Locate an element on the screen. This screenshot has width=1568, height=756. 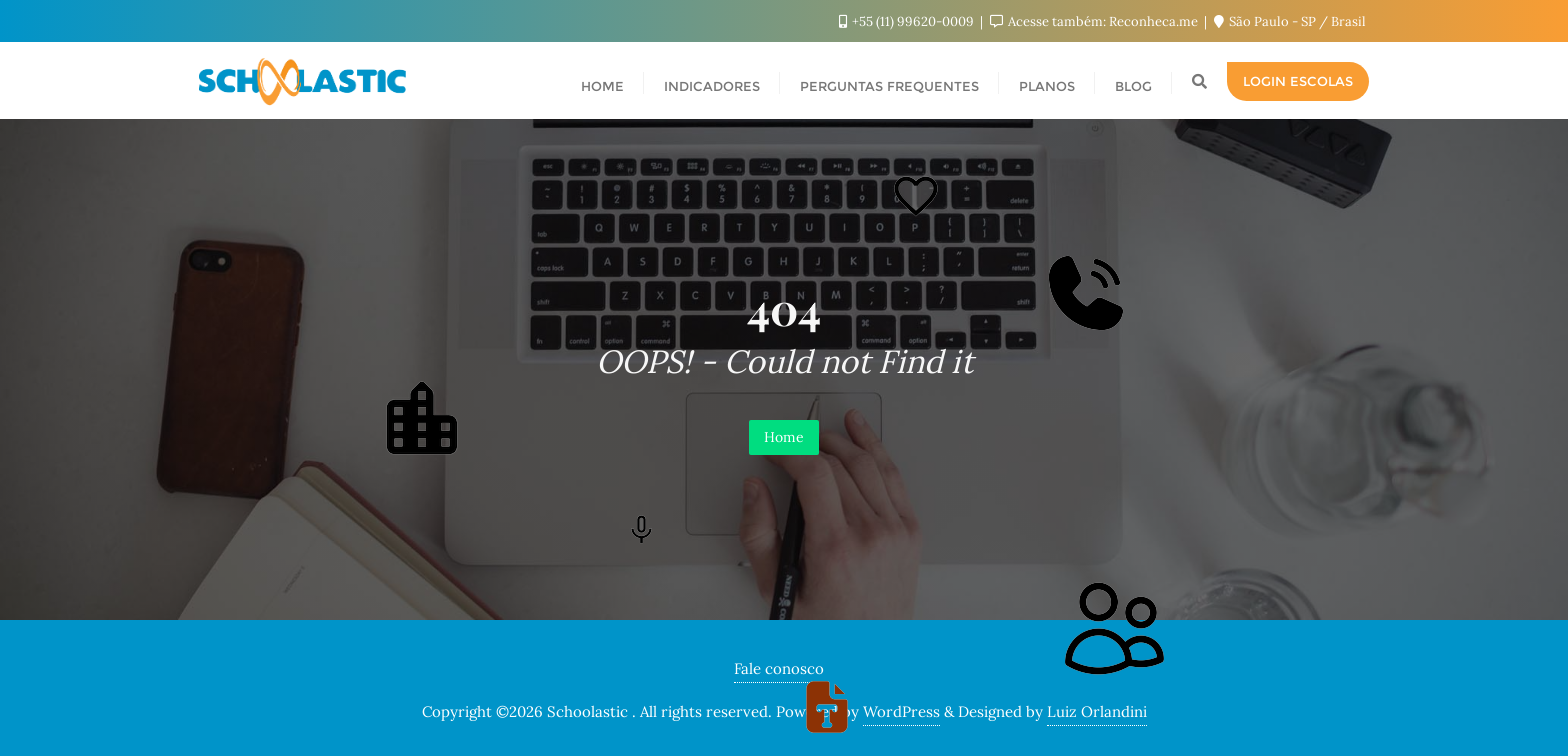
view city or urban locations is located at coordinates (422, 419).